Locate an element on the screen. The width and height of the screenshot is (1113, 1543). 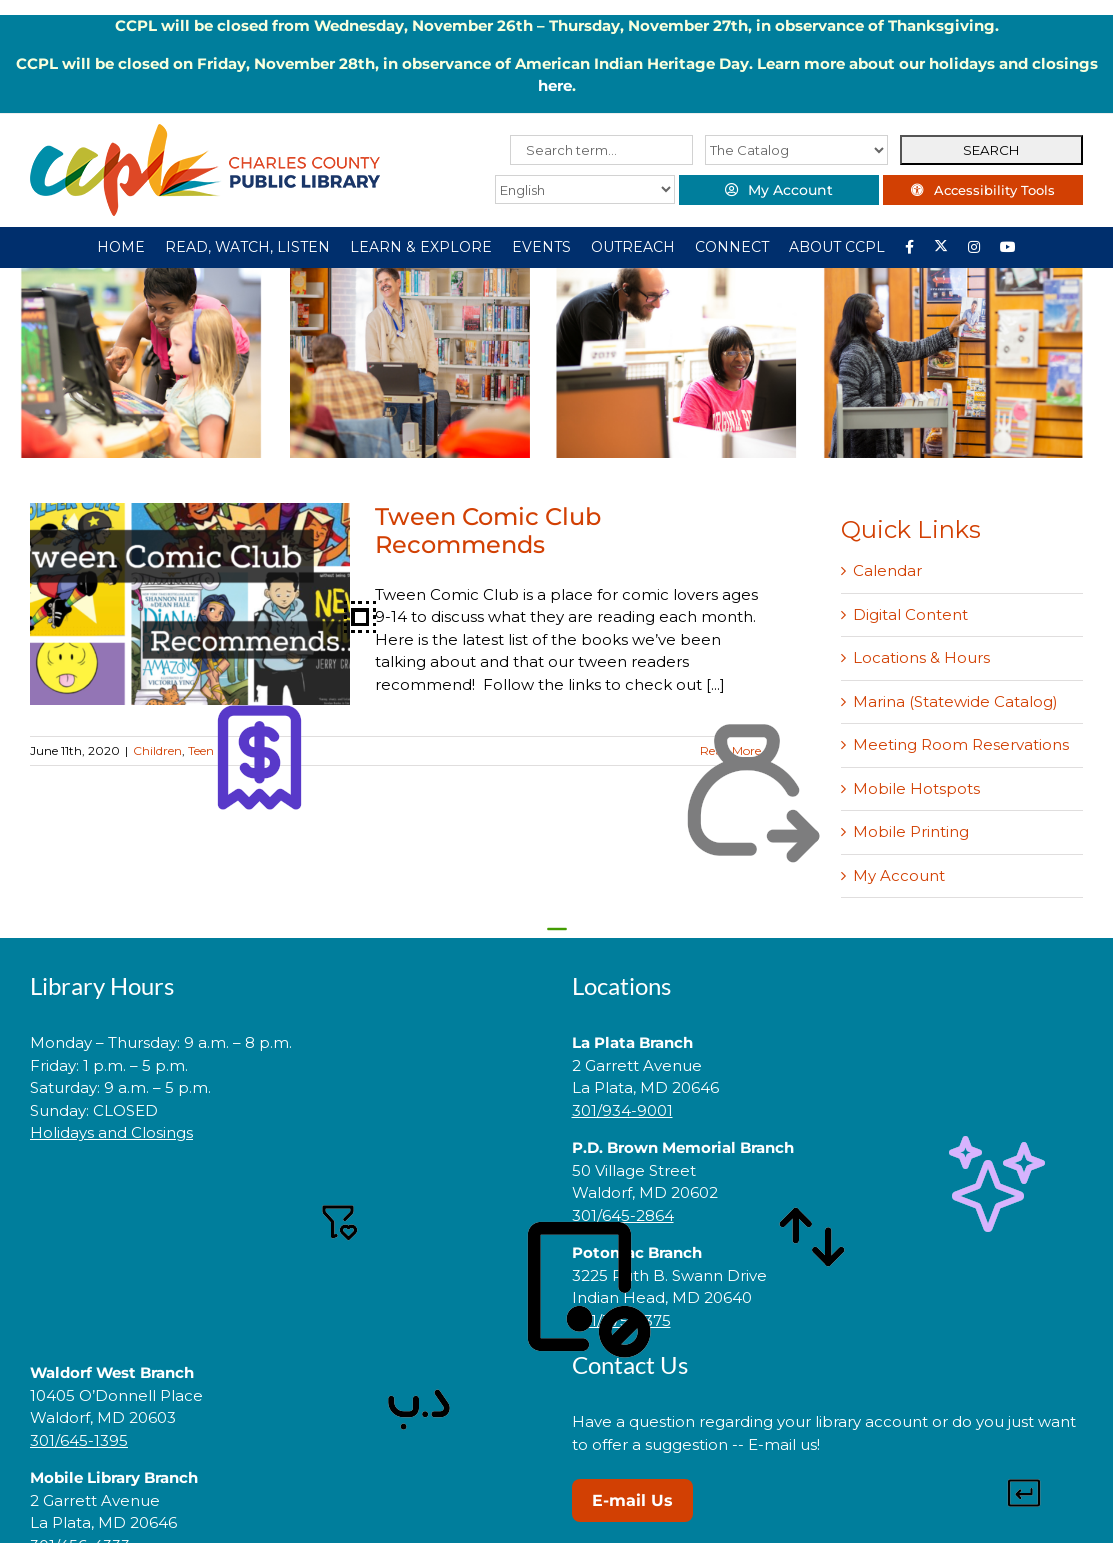
indicates AI-generated or enhanced content is located at coordinates (997, 1184).